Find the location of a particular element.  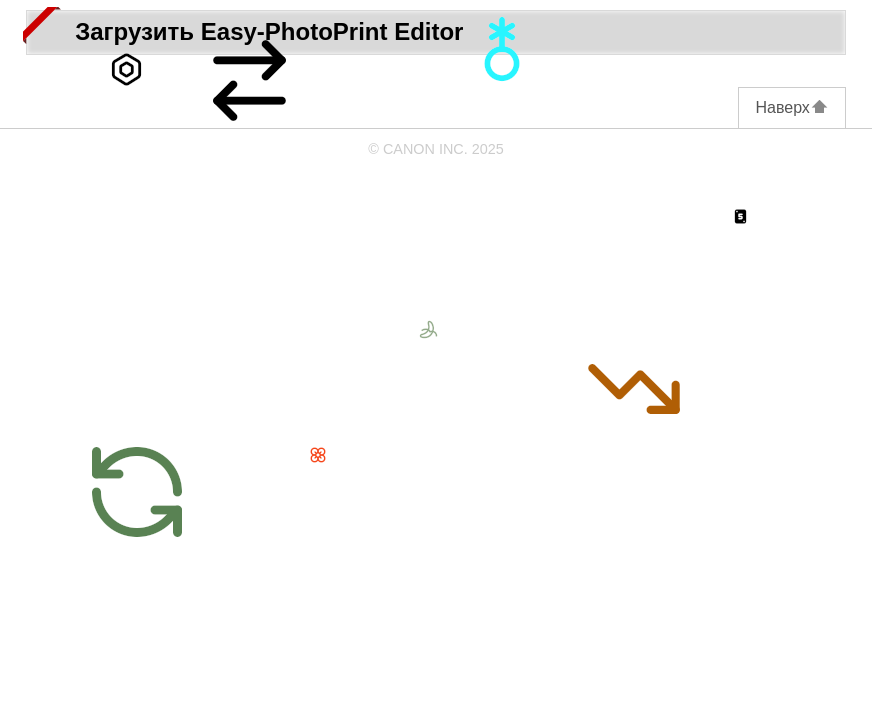

access nature or garden-related content is located at coordinates (318, 455).